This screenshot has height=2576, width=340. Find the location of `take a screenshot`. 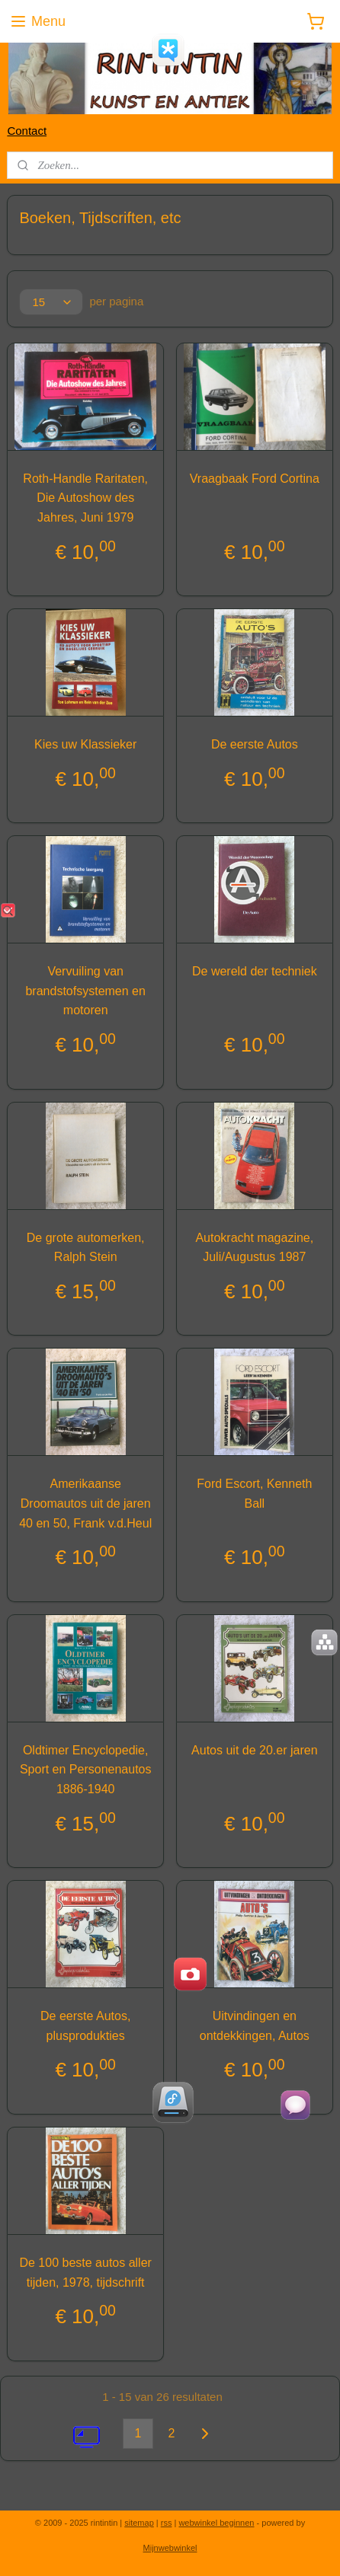

take a screenshot is located at coordinates (190, 1974).